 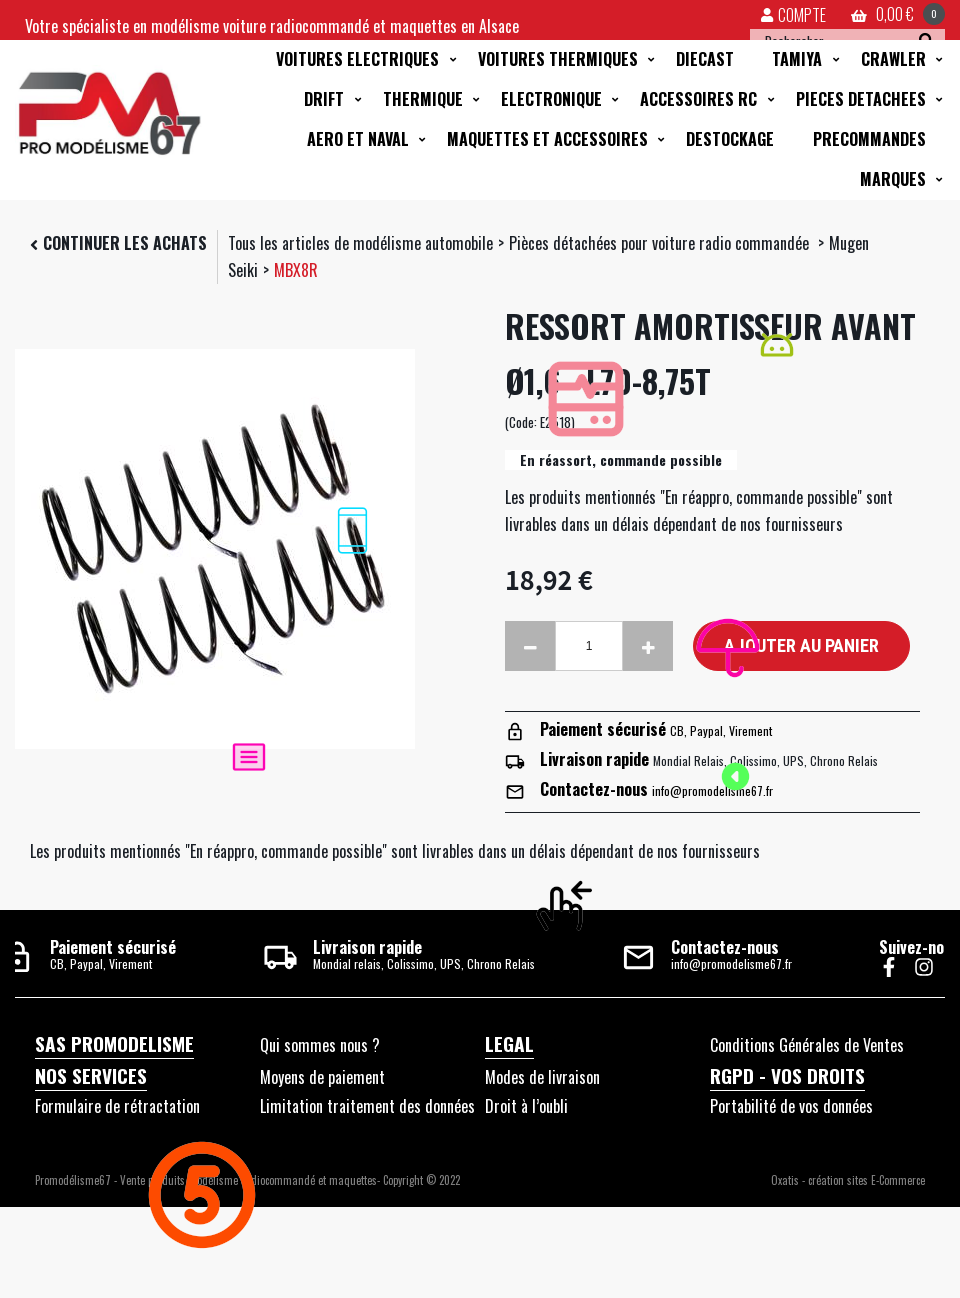 What do you see at coordinates (202, 1195) in the screenshot?
I see `indicates step five in a numbered sequence` at bounding box center [202, 1195].